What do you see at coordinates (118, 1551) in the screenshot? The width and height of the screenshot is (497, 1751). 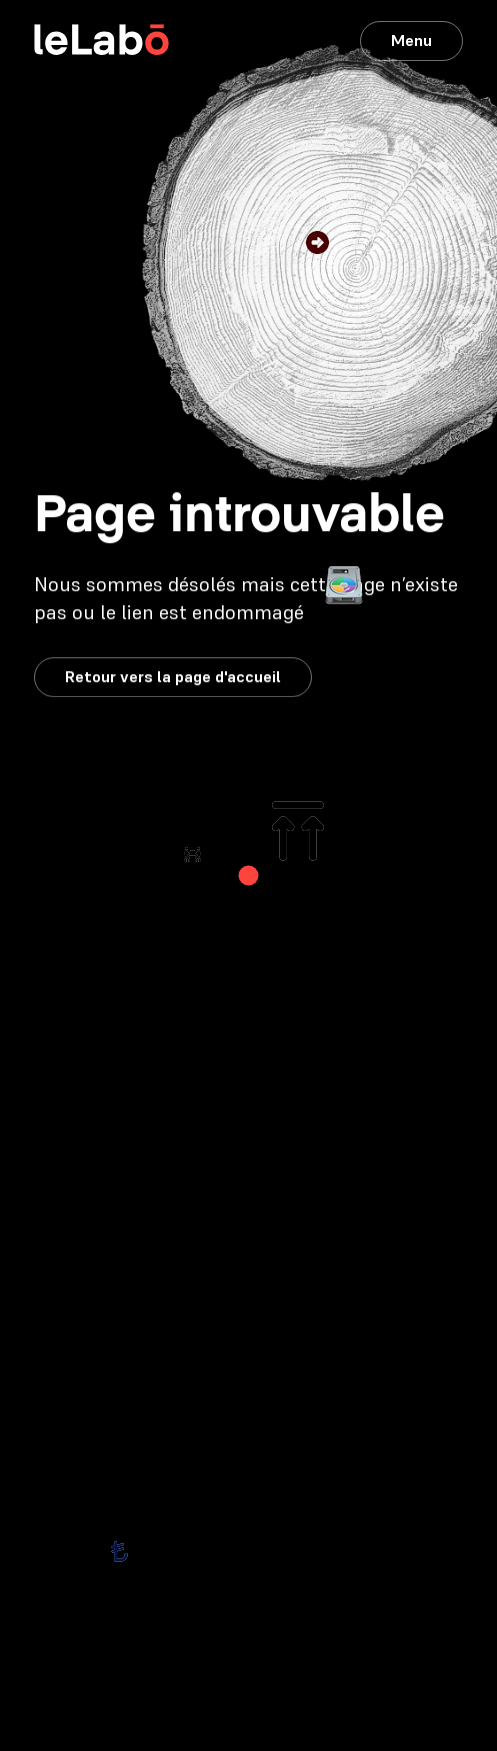 I see `indicates Turkish lira currency` at bounding box center [118, 1551].